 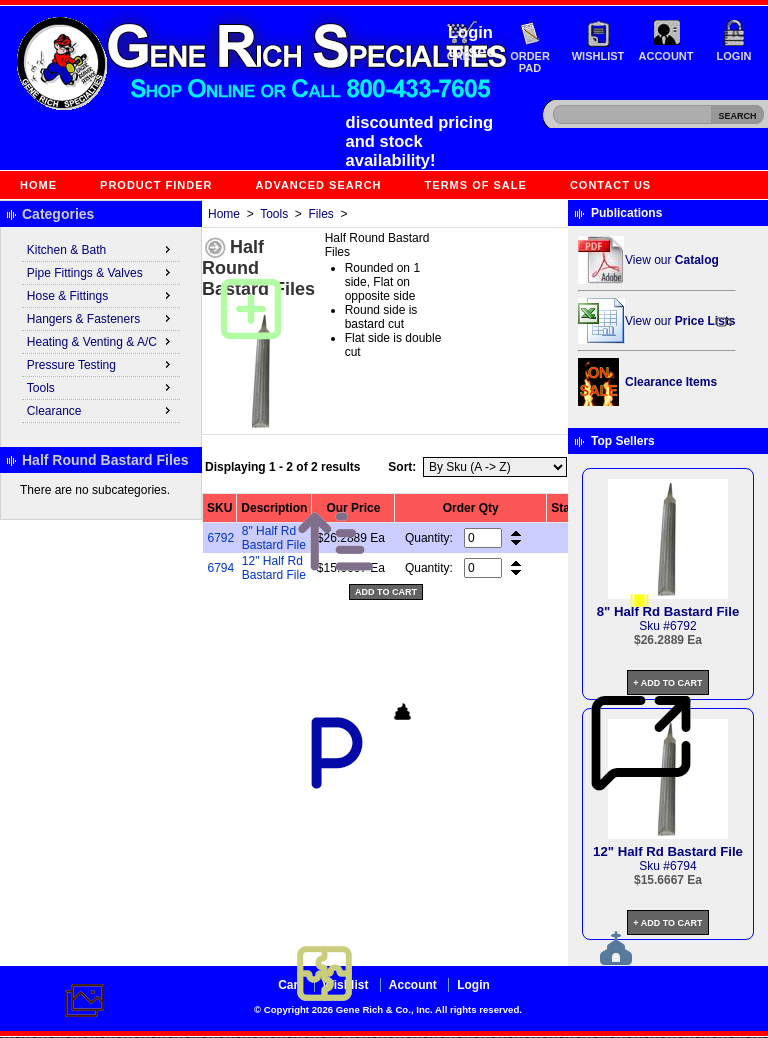 I want to click on sort items in ascending order, so click(x=335, y=541).